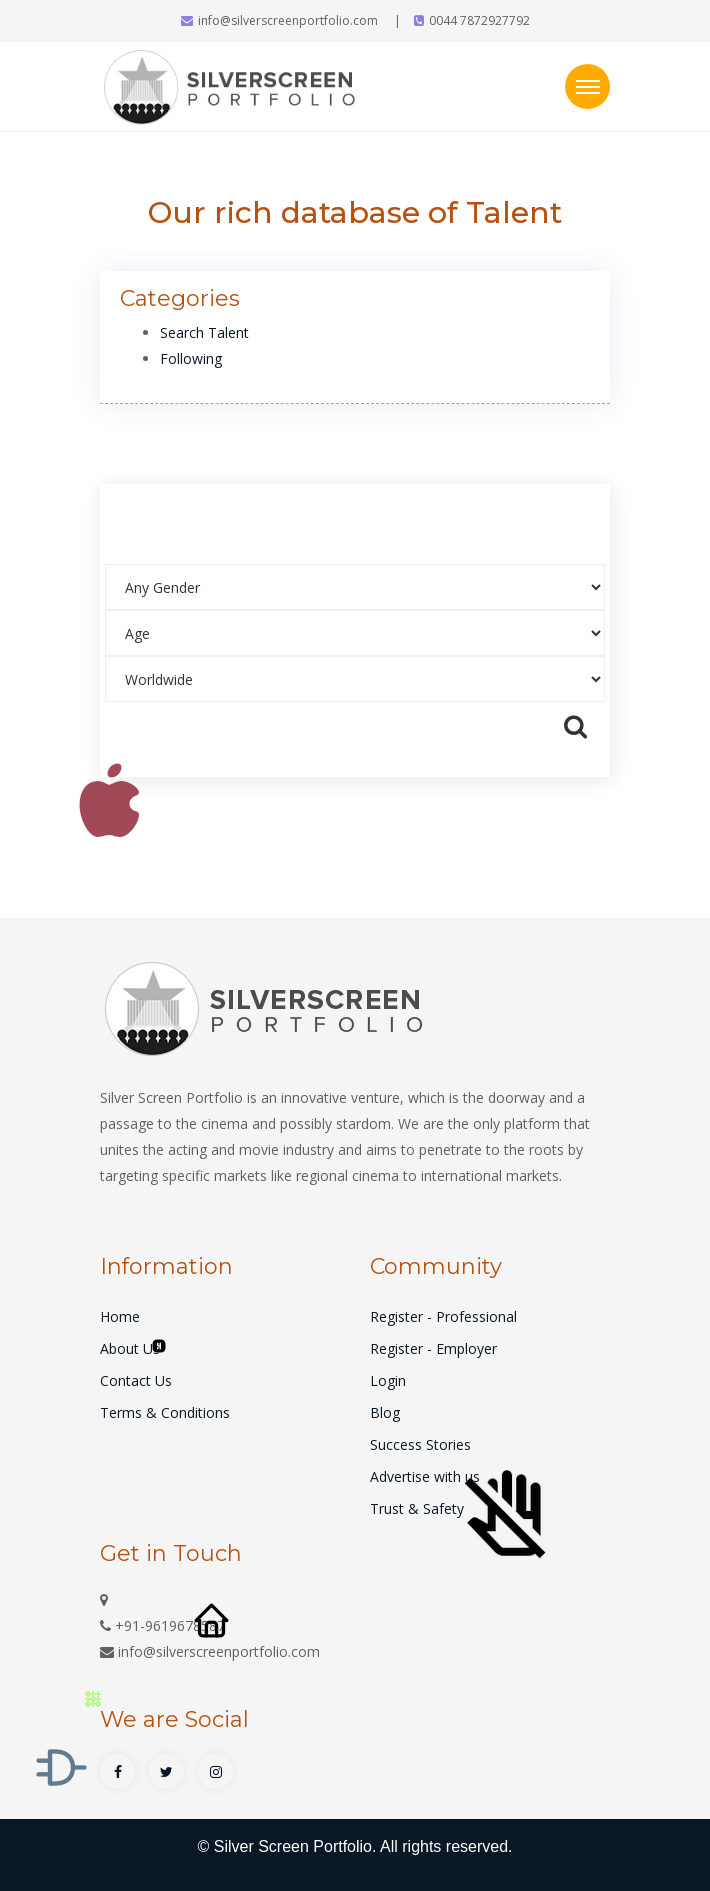 Image resolution: width=710 pixels, height=1891 pixels. I want to click on represents a logical AND gate in circuit diagrams, so click(61, 1767).